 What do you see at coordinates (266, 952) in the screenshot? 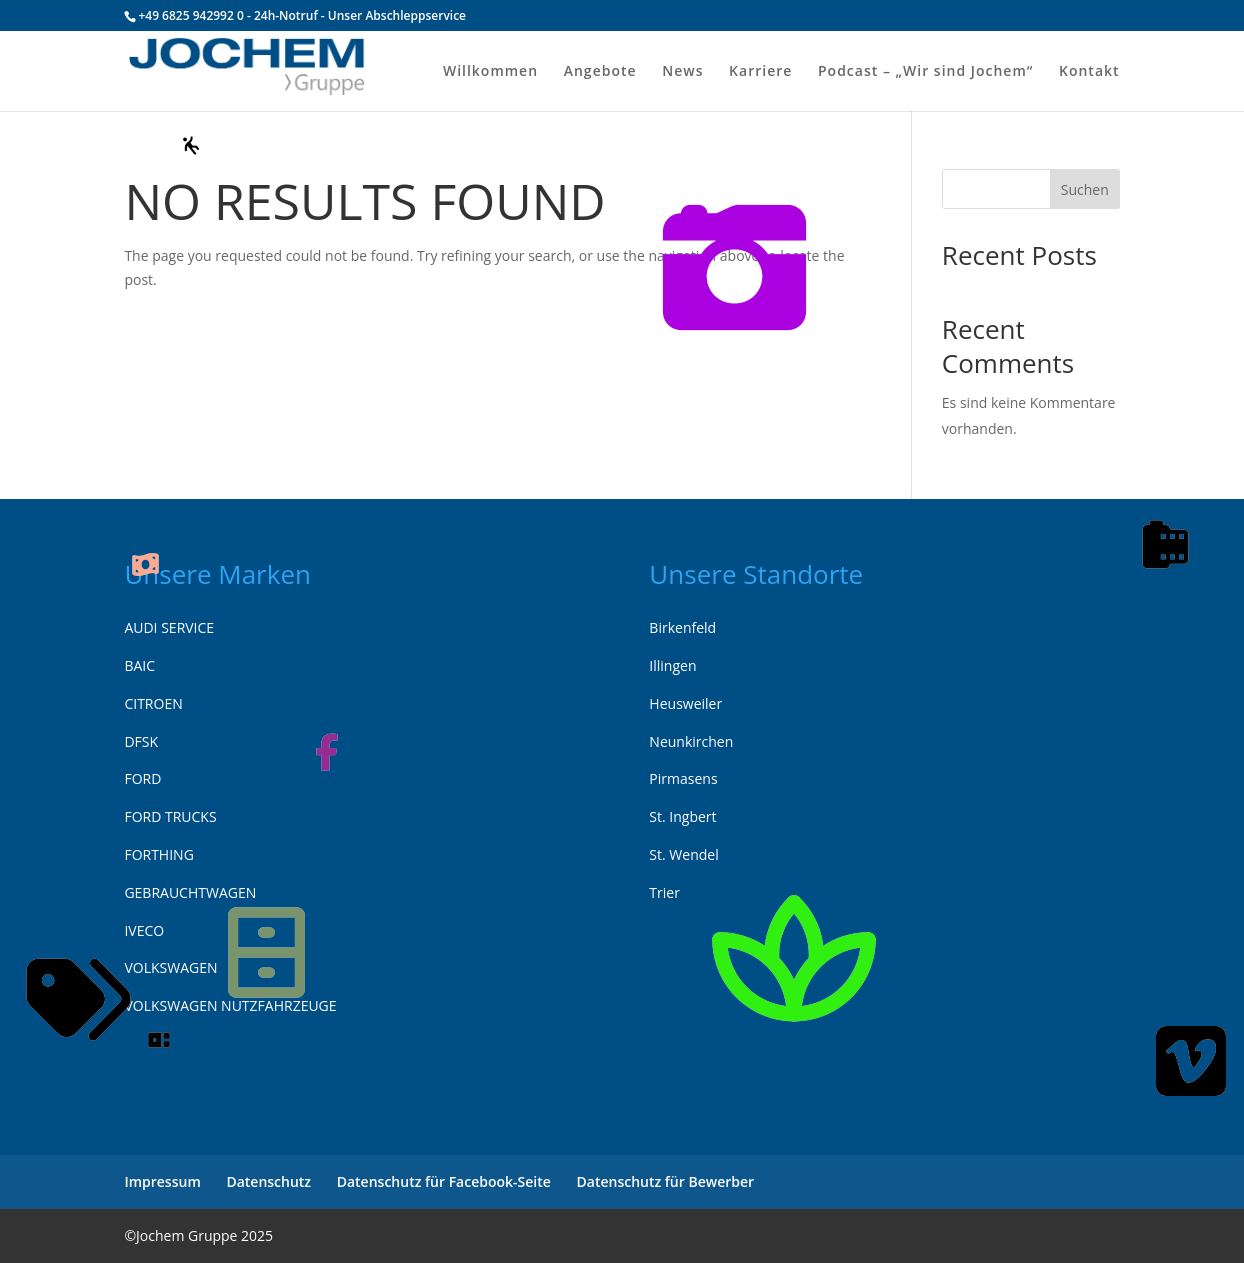
I see `browse furniture or home decor items` at bounding box center [266, 952].